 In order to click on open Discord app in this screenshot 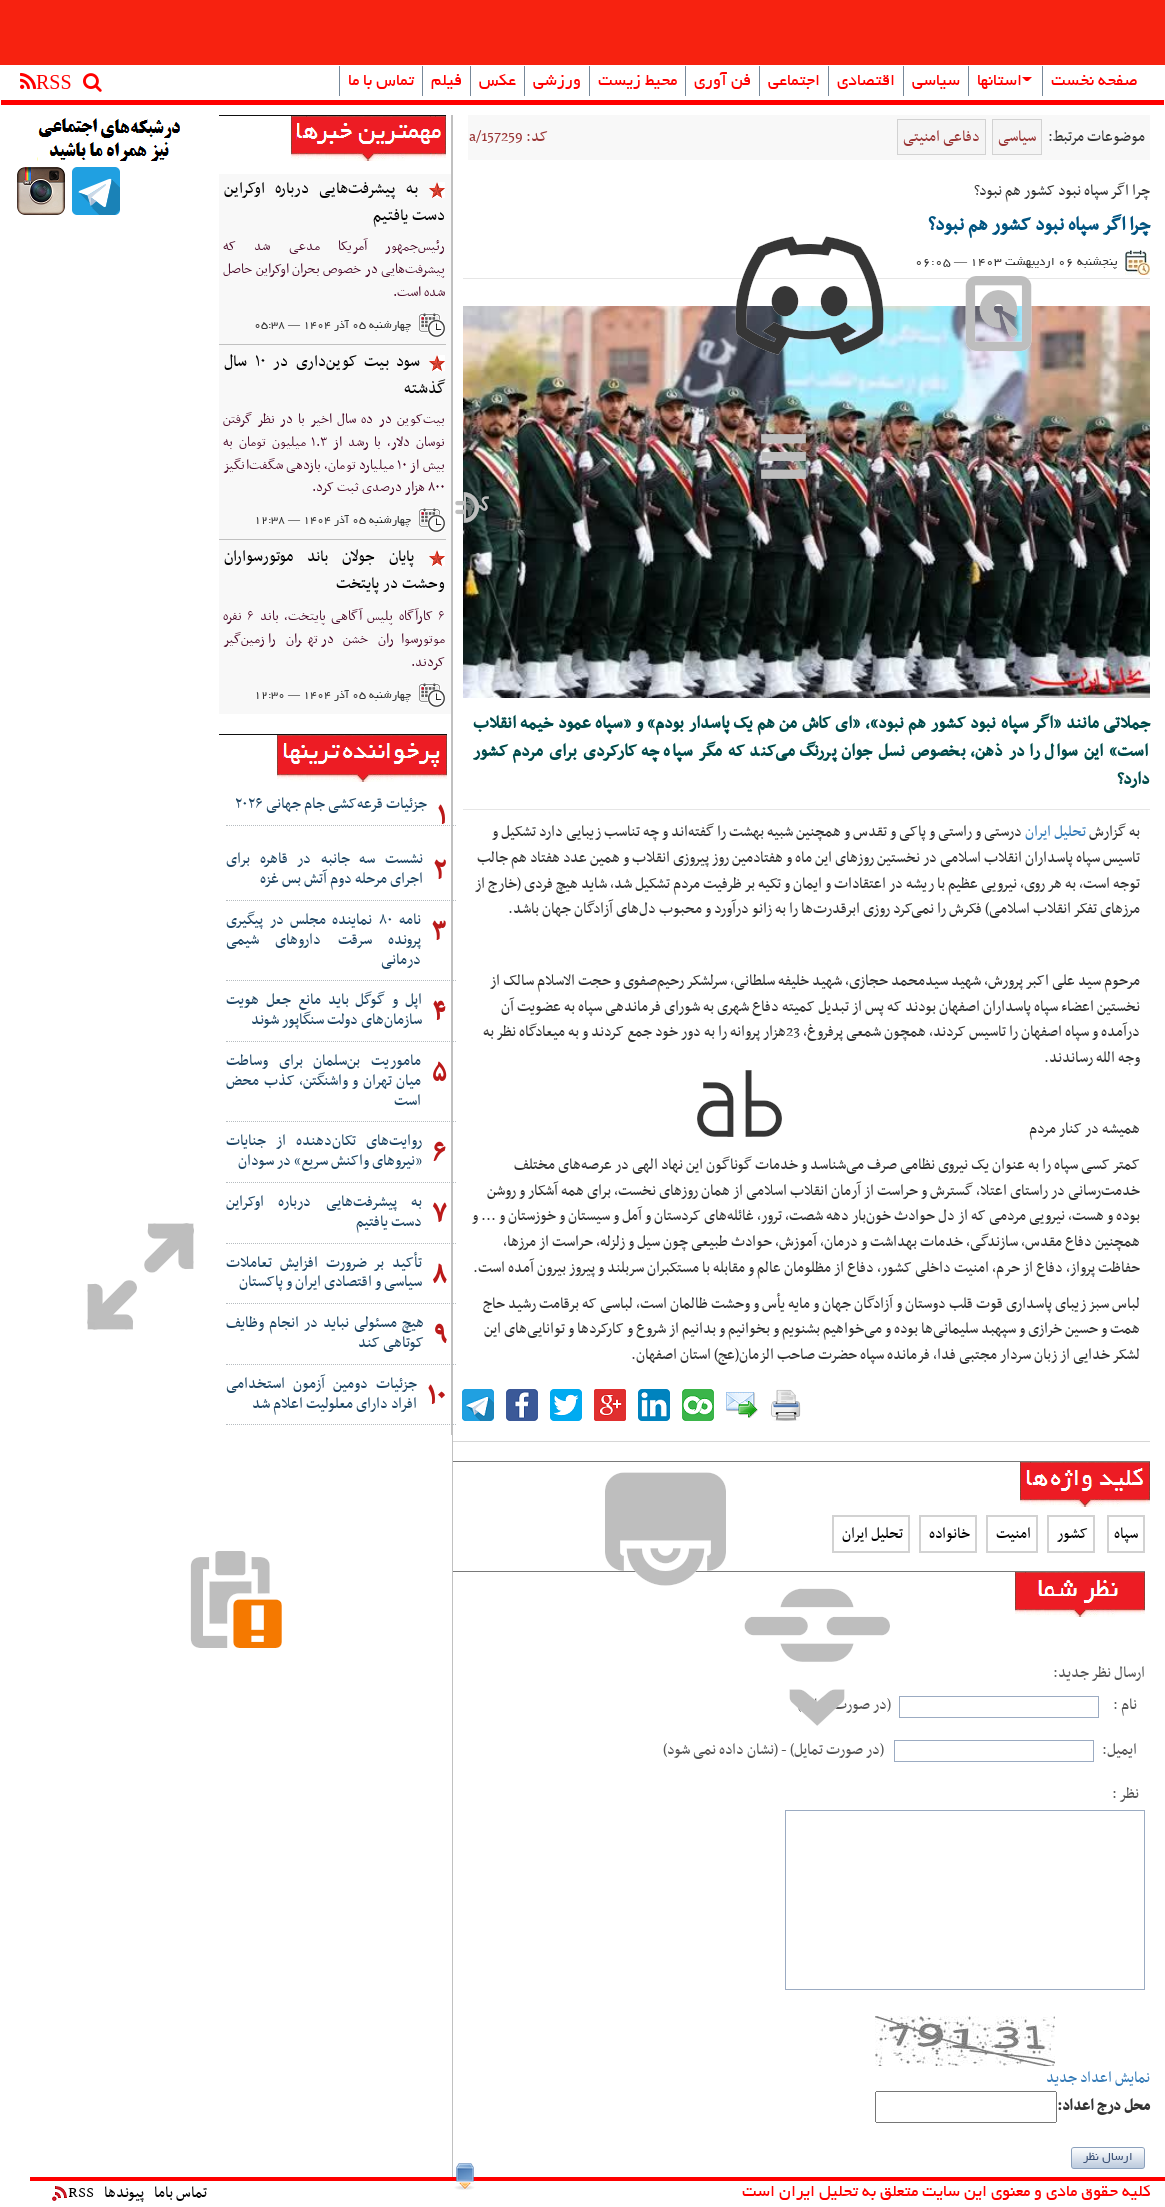, I will do `click(809, 295)`.